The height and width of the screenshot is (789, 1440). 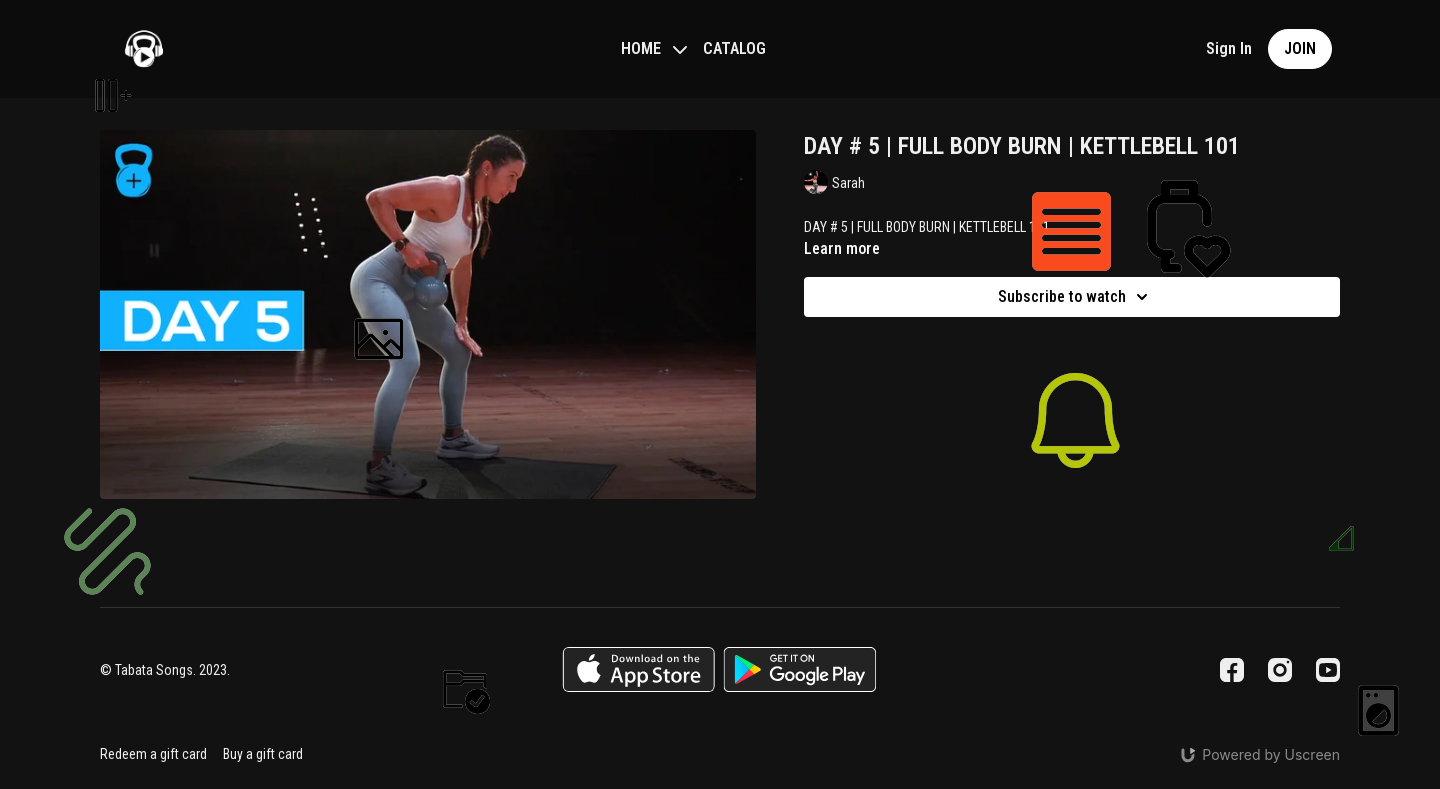 What do you see at coordinates (465, 689) in the screenshot?
I see `indicates the currently active or selected folder` at bounding box center [465, 689].